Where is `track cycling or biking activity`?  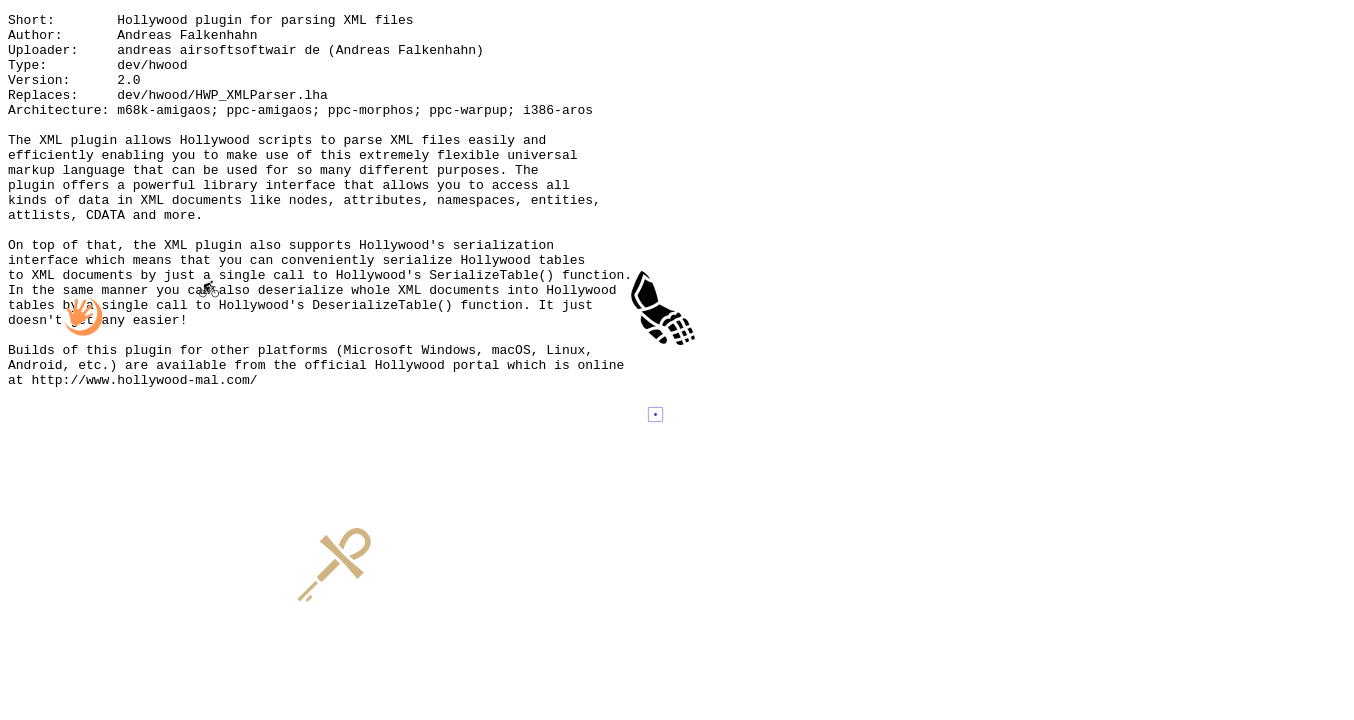
track cycling or biking activity is located at coordinates (209, 289).